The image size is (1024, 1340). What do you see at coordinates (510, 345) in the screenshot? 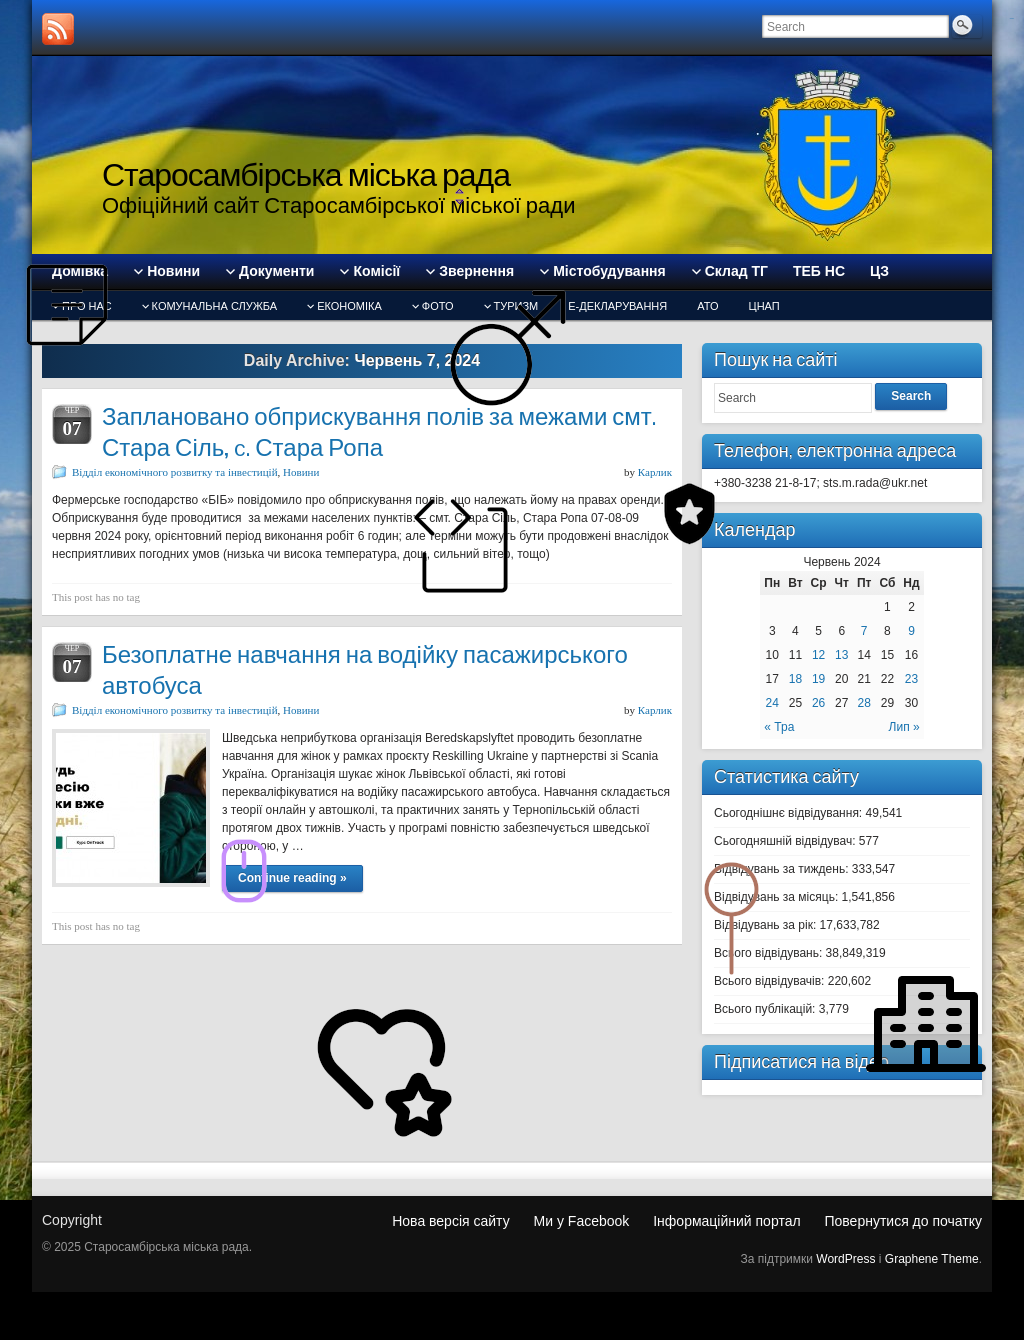
I see `select transgender as gender identity` at bounding box center [510, 345].